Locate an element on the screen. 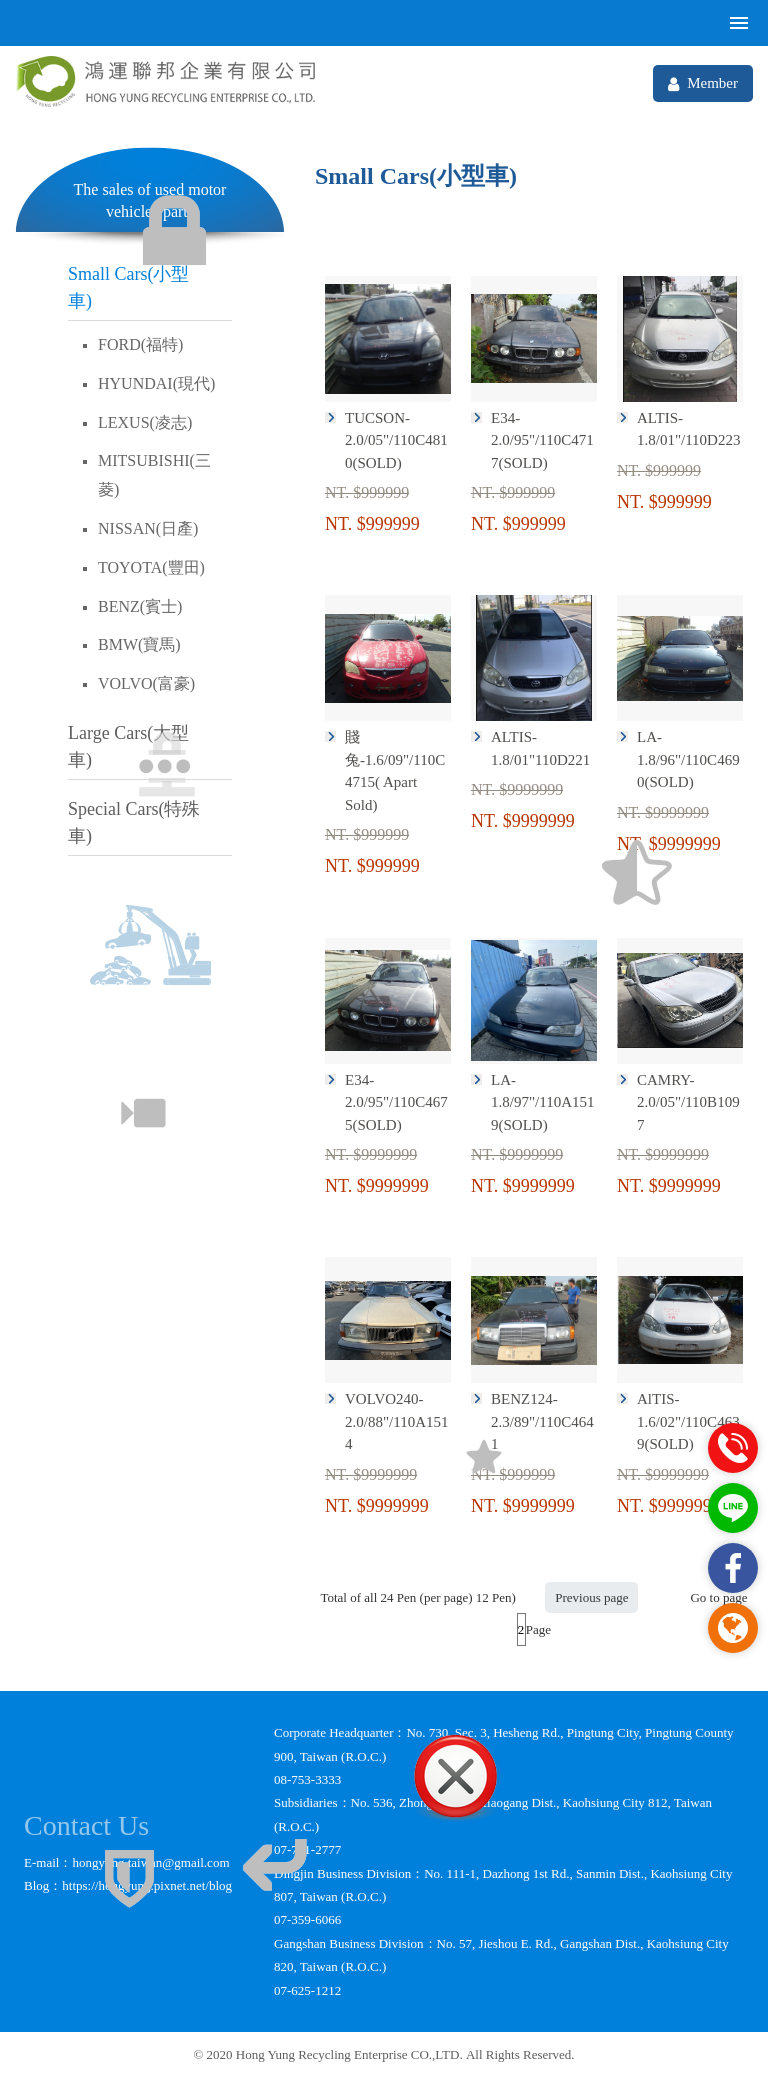 Image resolution: width=768 pixels, height=2079 pixels. indicates a message has been replied to is located at coordinates (272, 1862).